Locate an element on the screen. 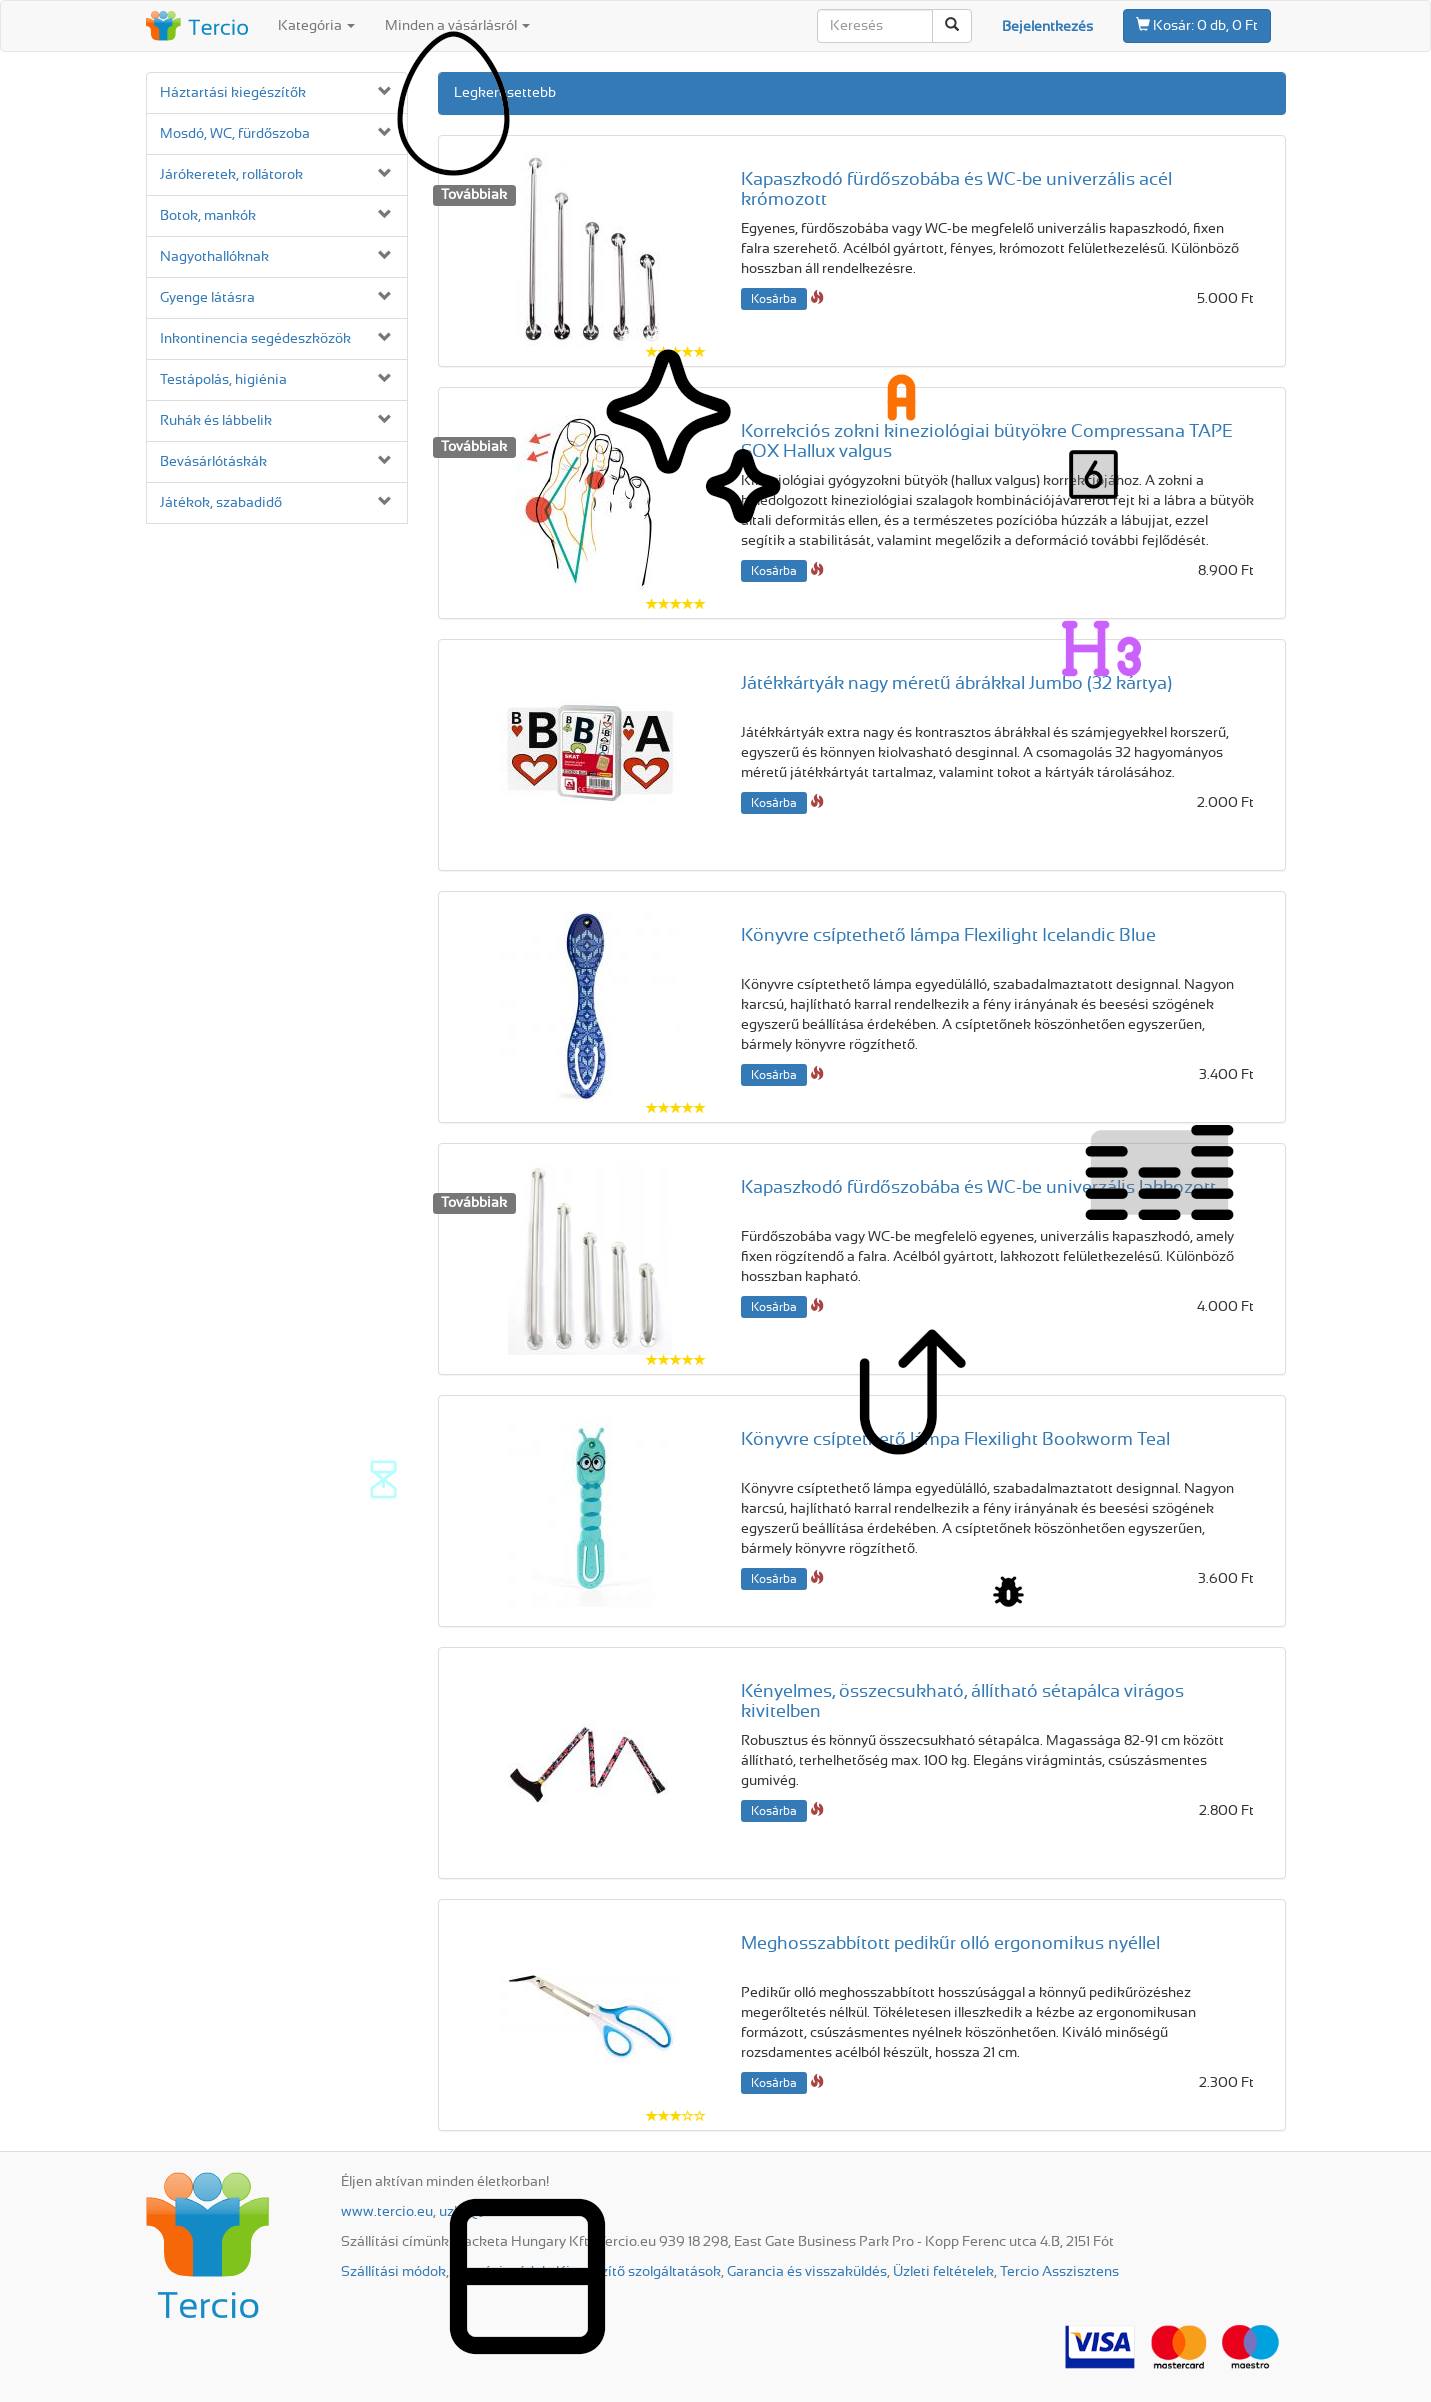 The image size is (1431, 2402). indicates egg or egg-containing ingredient is located at coordinates (453, 103).